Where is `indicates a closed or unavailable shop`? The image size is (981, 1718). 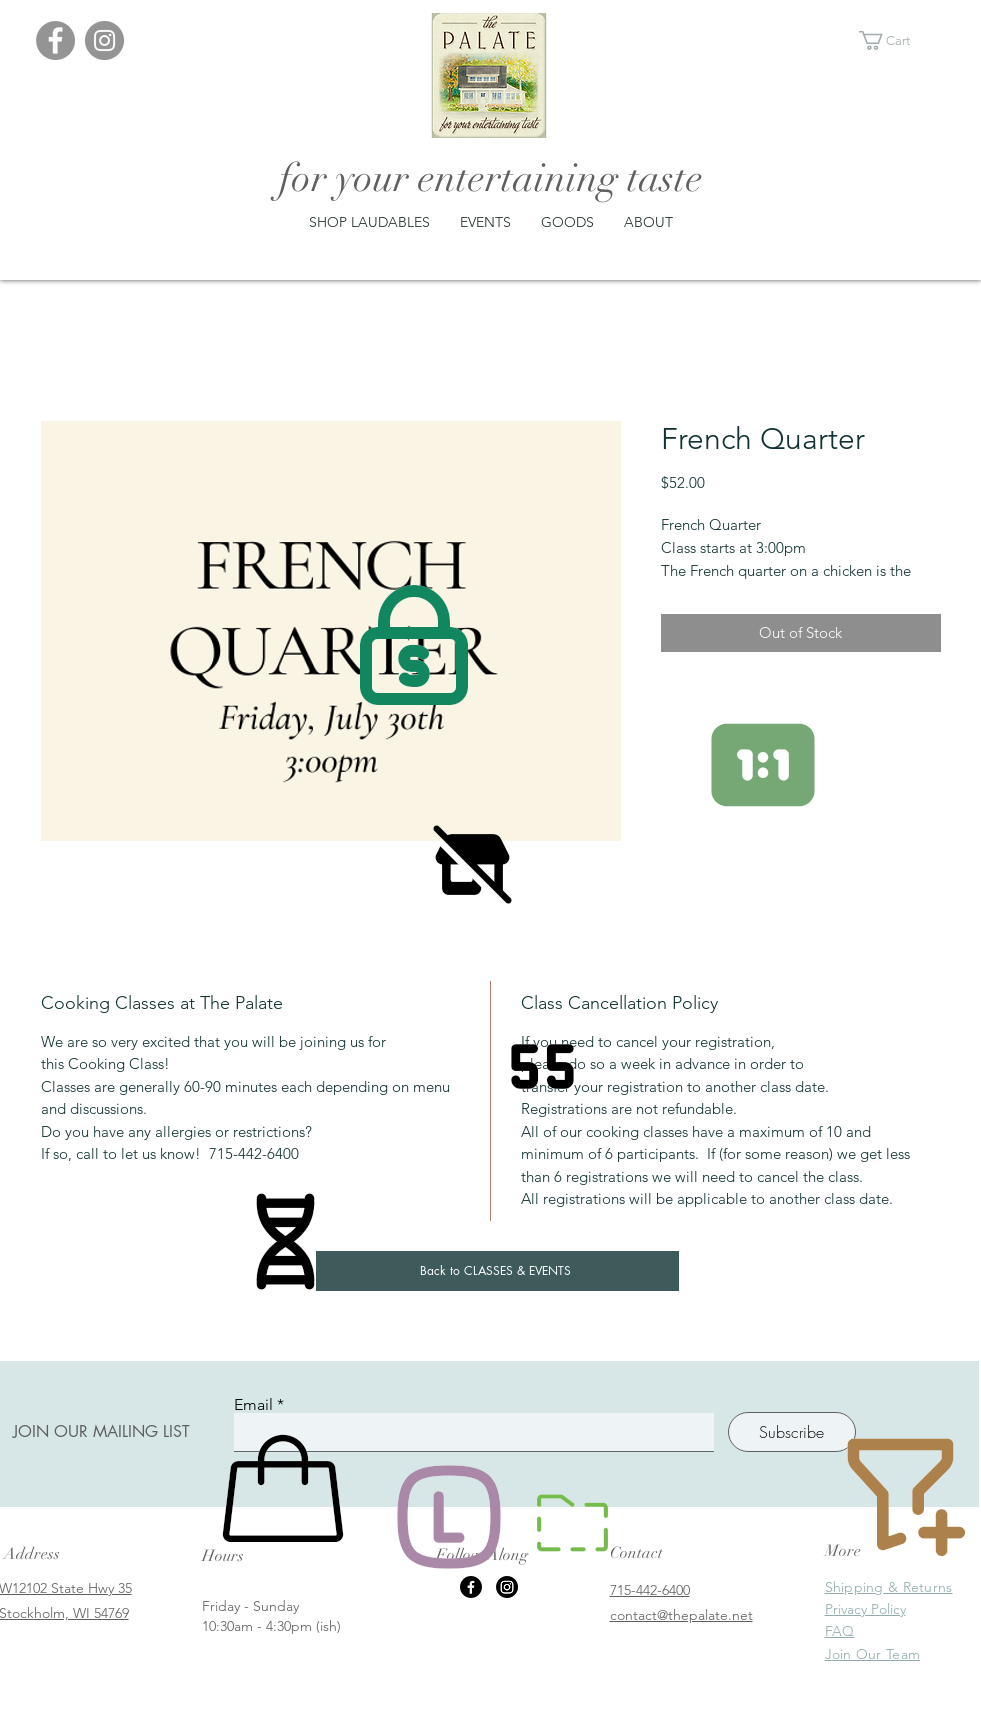 indicates a closed or unavailable shop is located at coordinates (472, 864).